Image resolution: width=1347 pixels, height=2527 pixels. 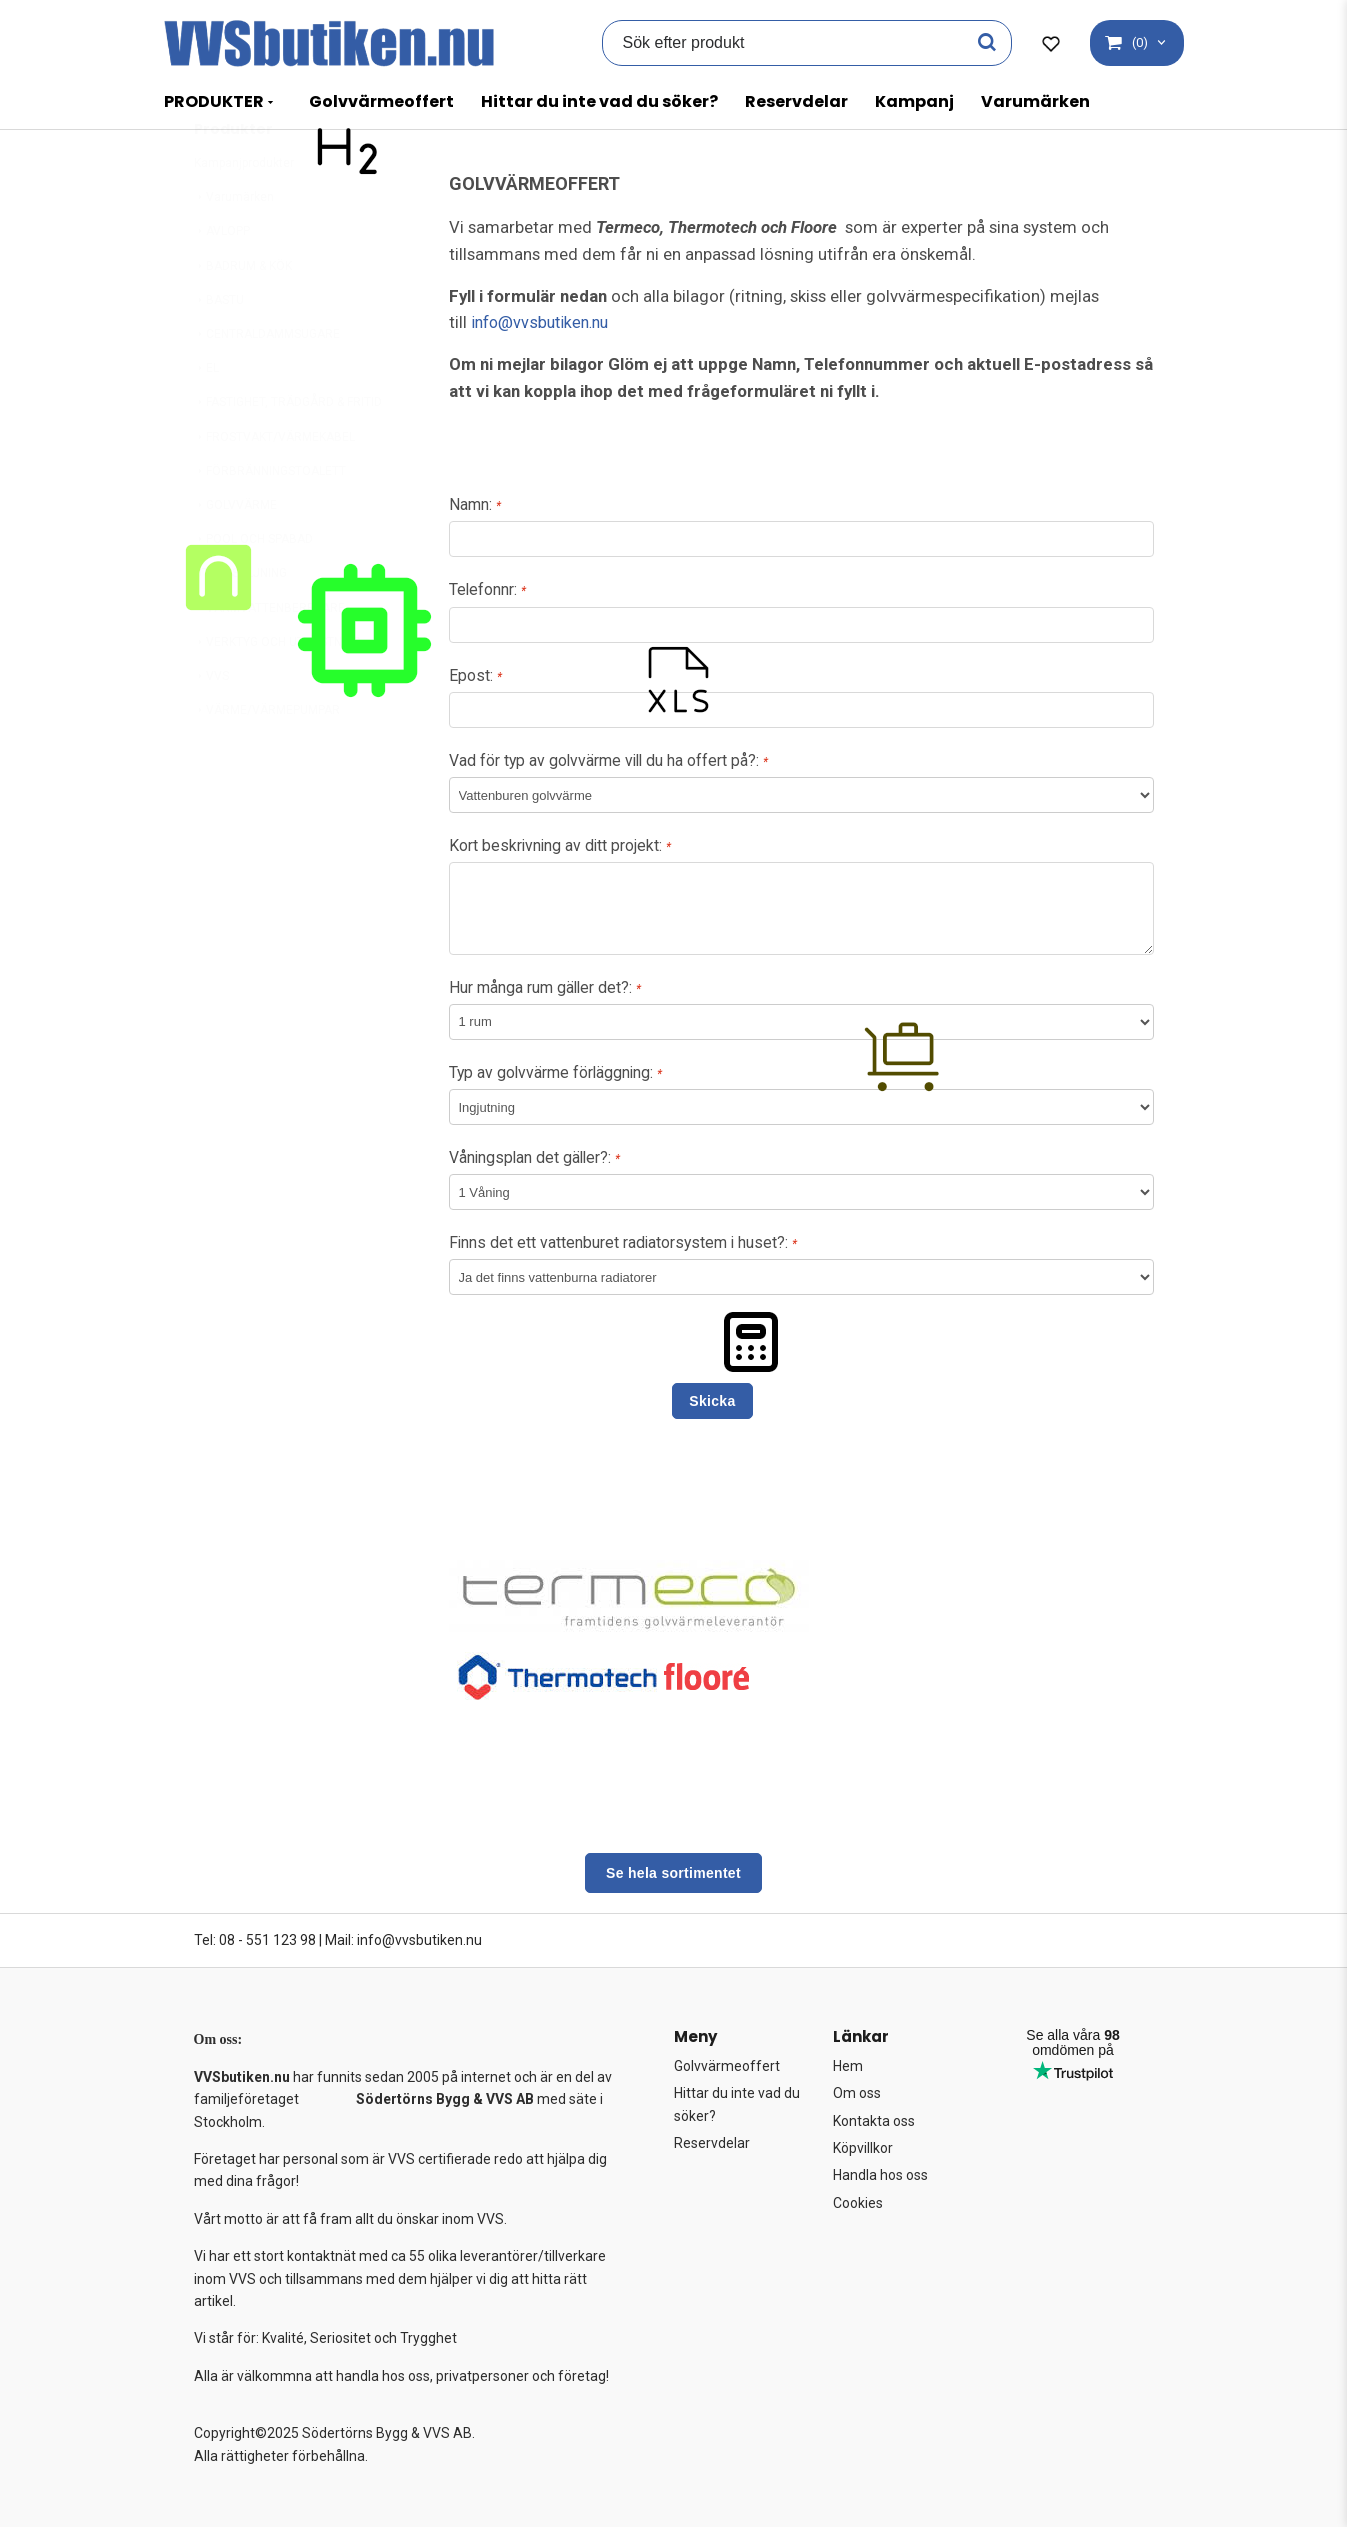 I want to click on format text as heading level 2, so click(x=344, y=150).